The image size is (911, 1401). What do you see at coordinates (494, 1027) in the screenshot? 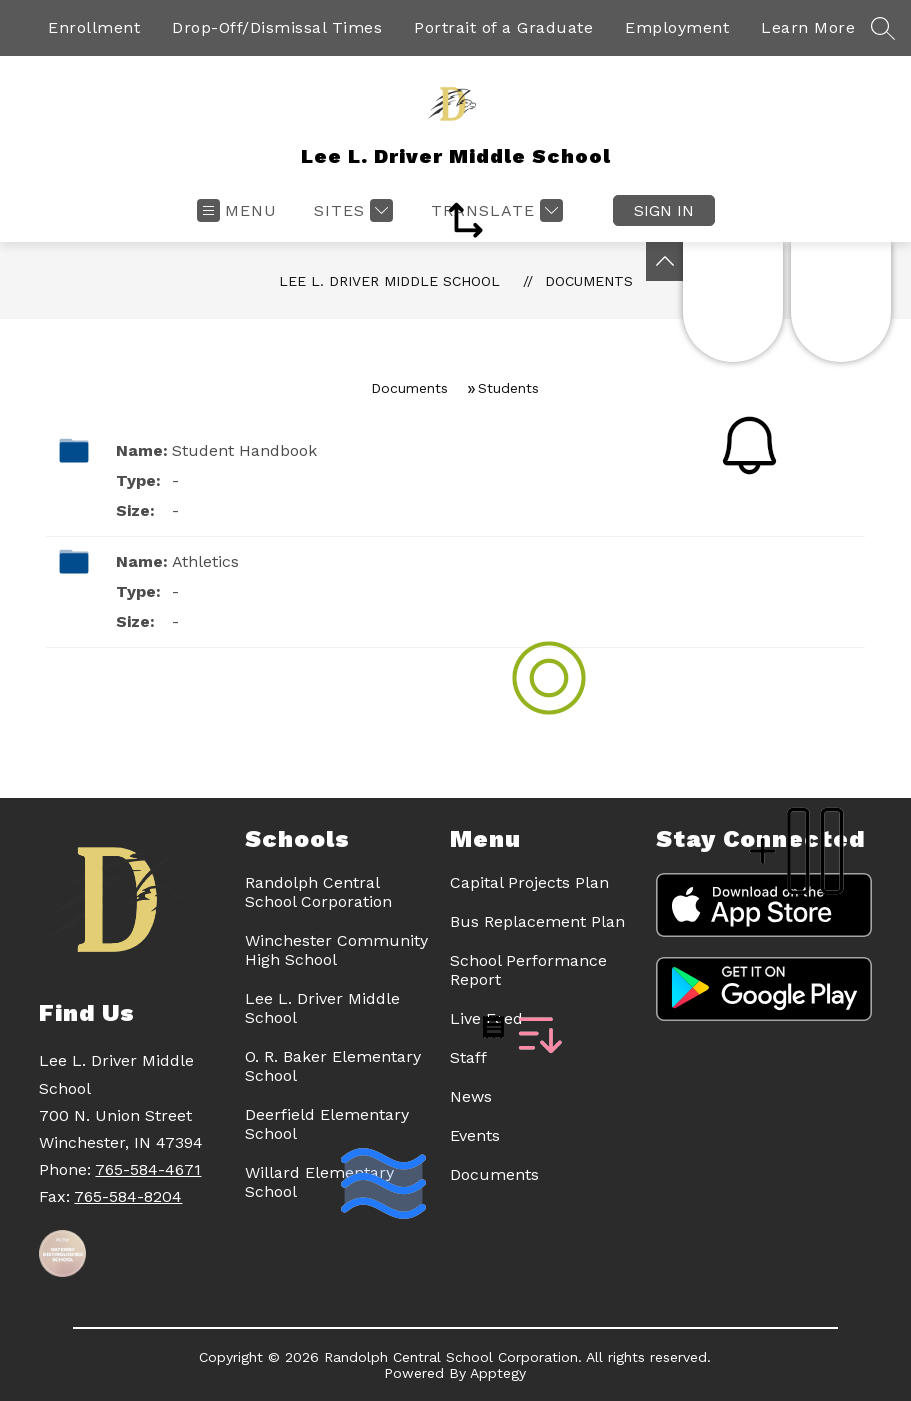
I see `view purchase receipt or transaction history` at bounding box center [494, 1027].